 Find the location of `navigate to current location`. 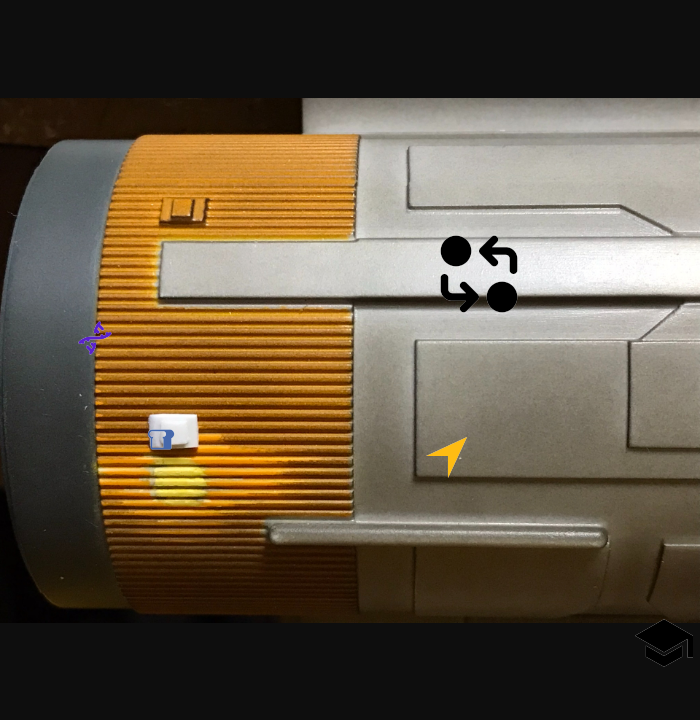

navigate to current location is located at coordinates (446, 457).